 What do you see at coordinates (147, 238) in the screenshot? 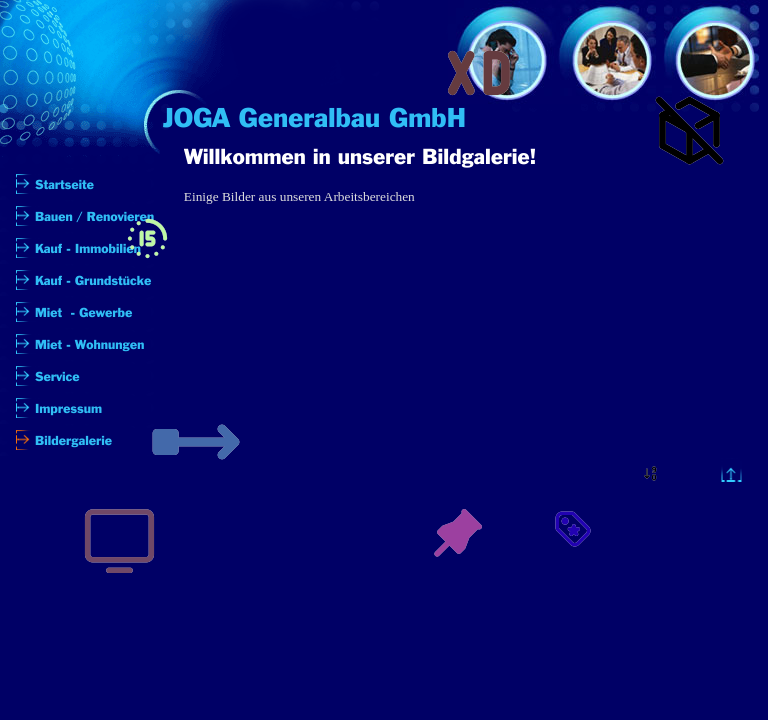
I see `set a 15-minute timer` at bounding box center [147, 238].